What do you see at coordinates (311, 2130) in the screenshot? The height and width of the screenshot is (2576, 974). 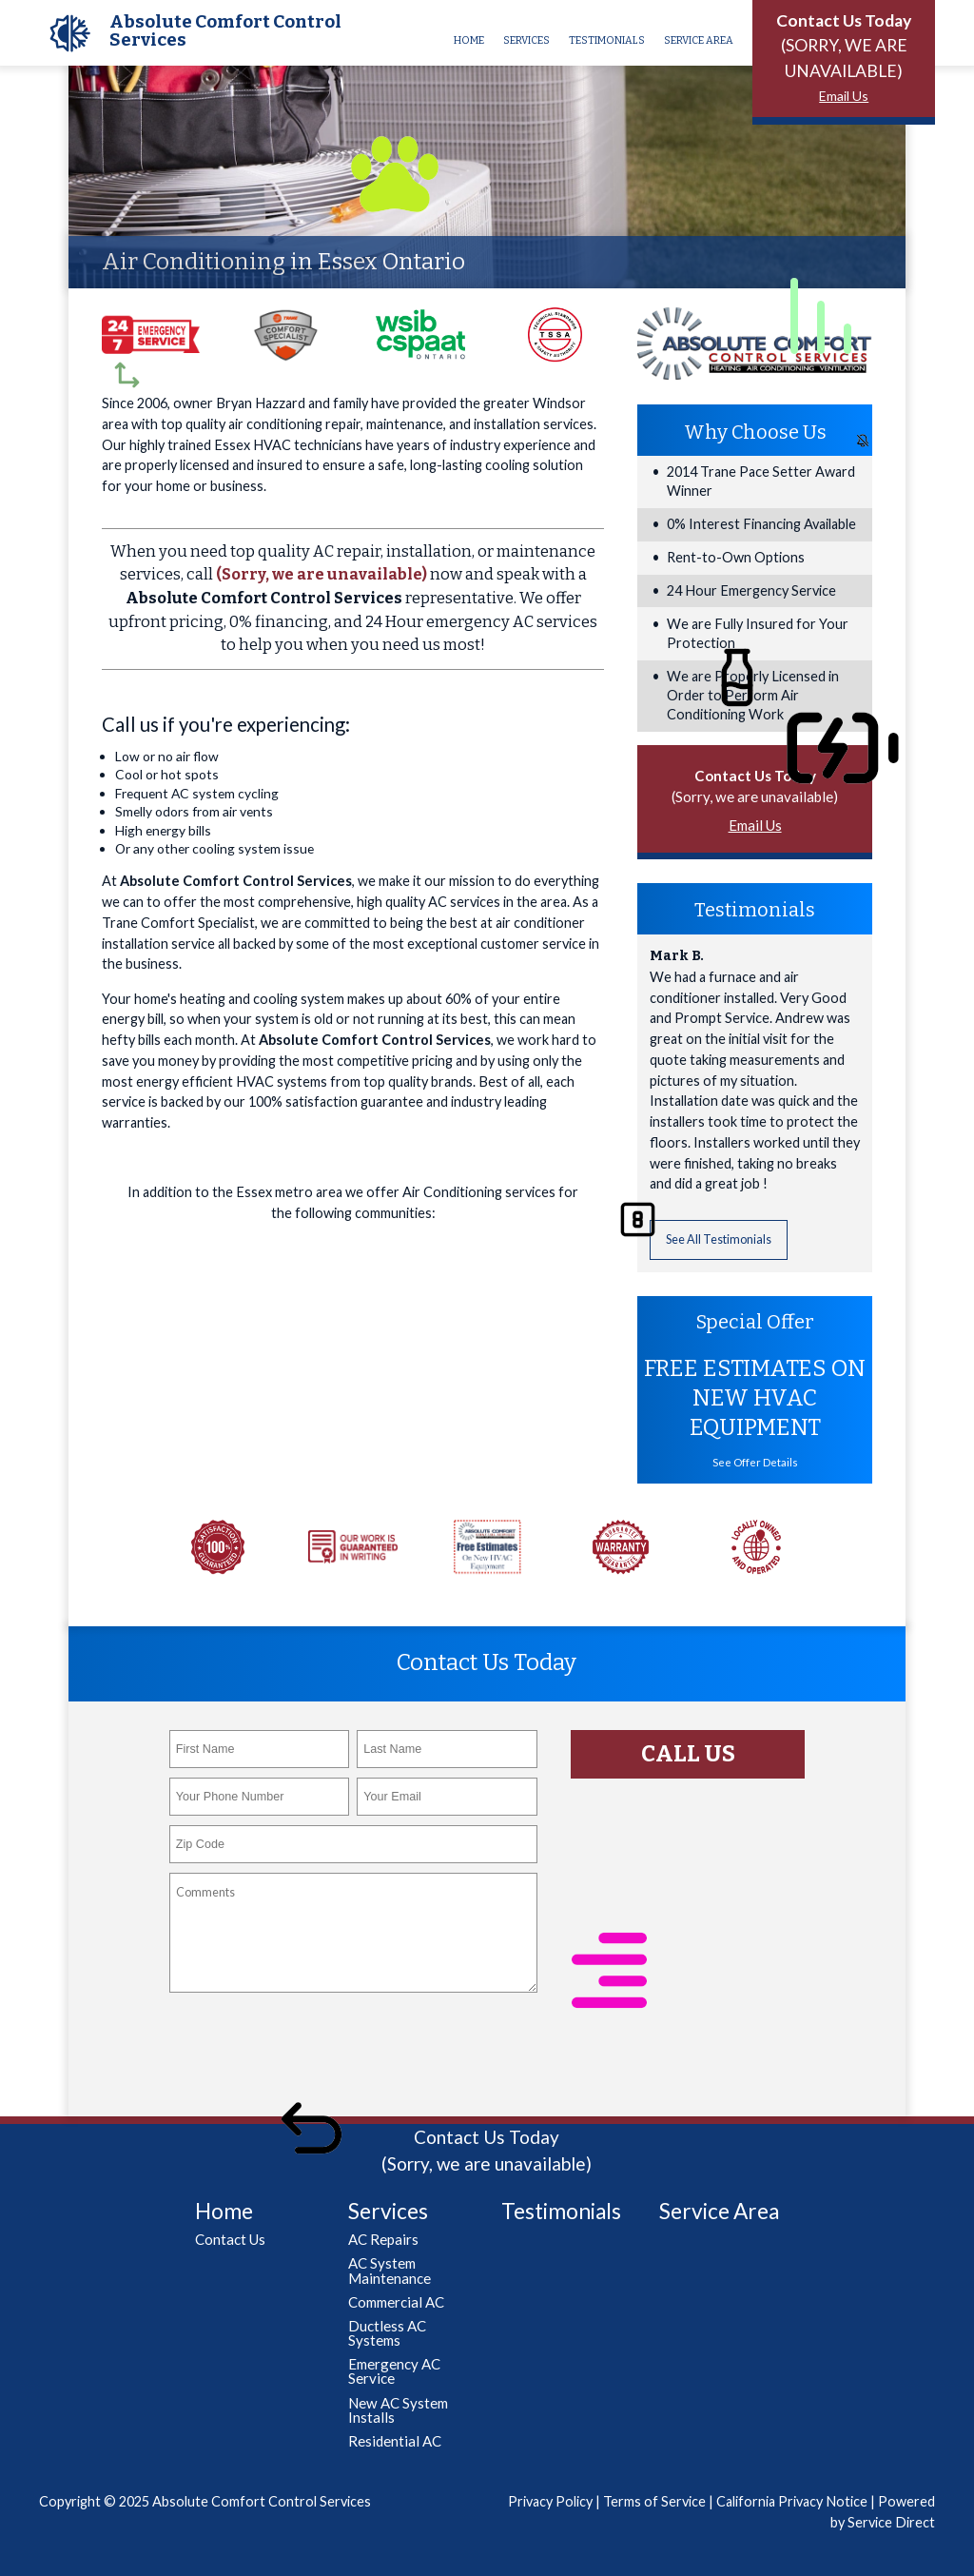 I see `undo previous action` at bounding box center [311, 2130].